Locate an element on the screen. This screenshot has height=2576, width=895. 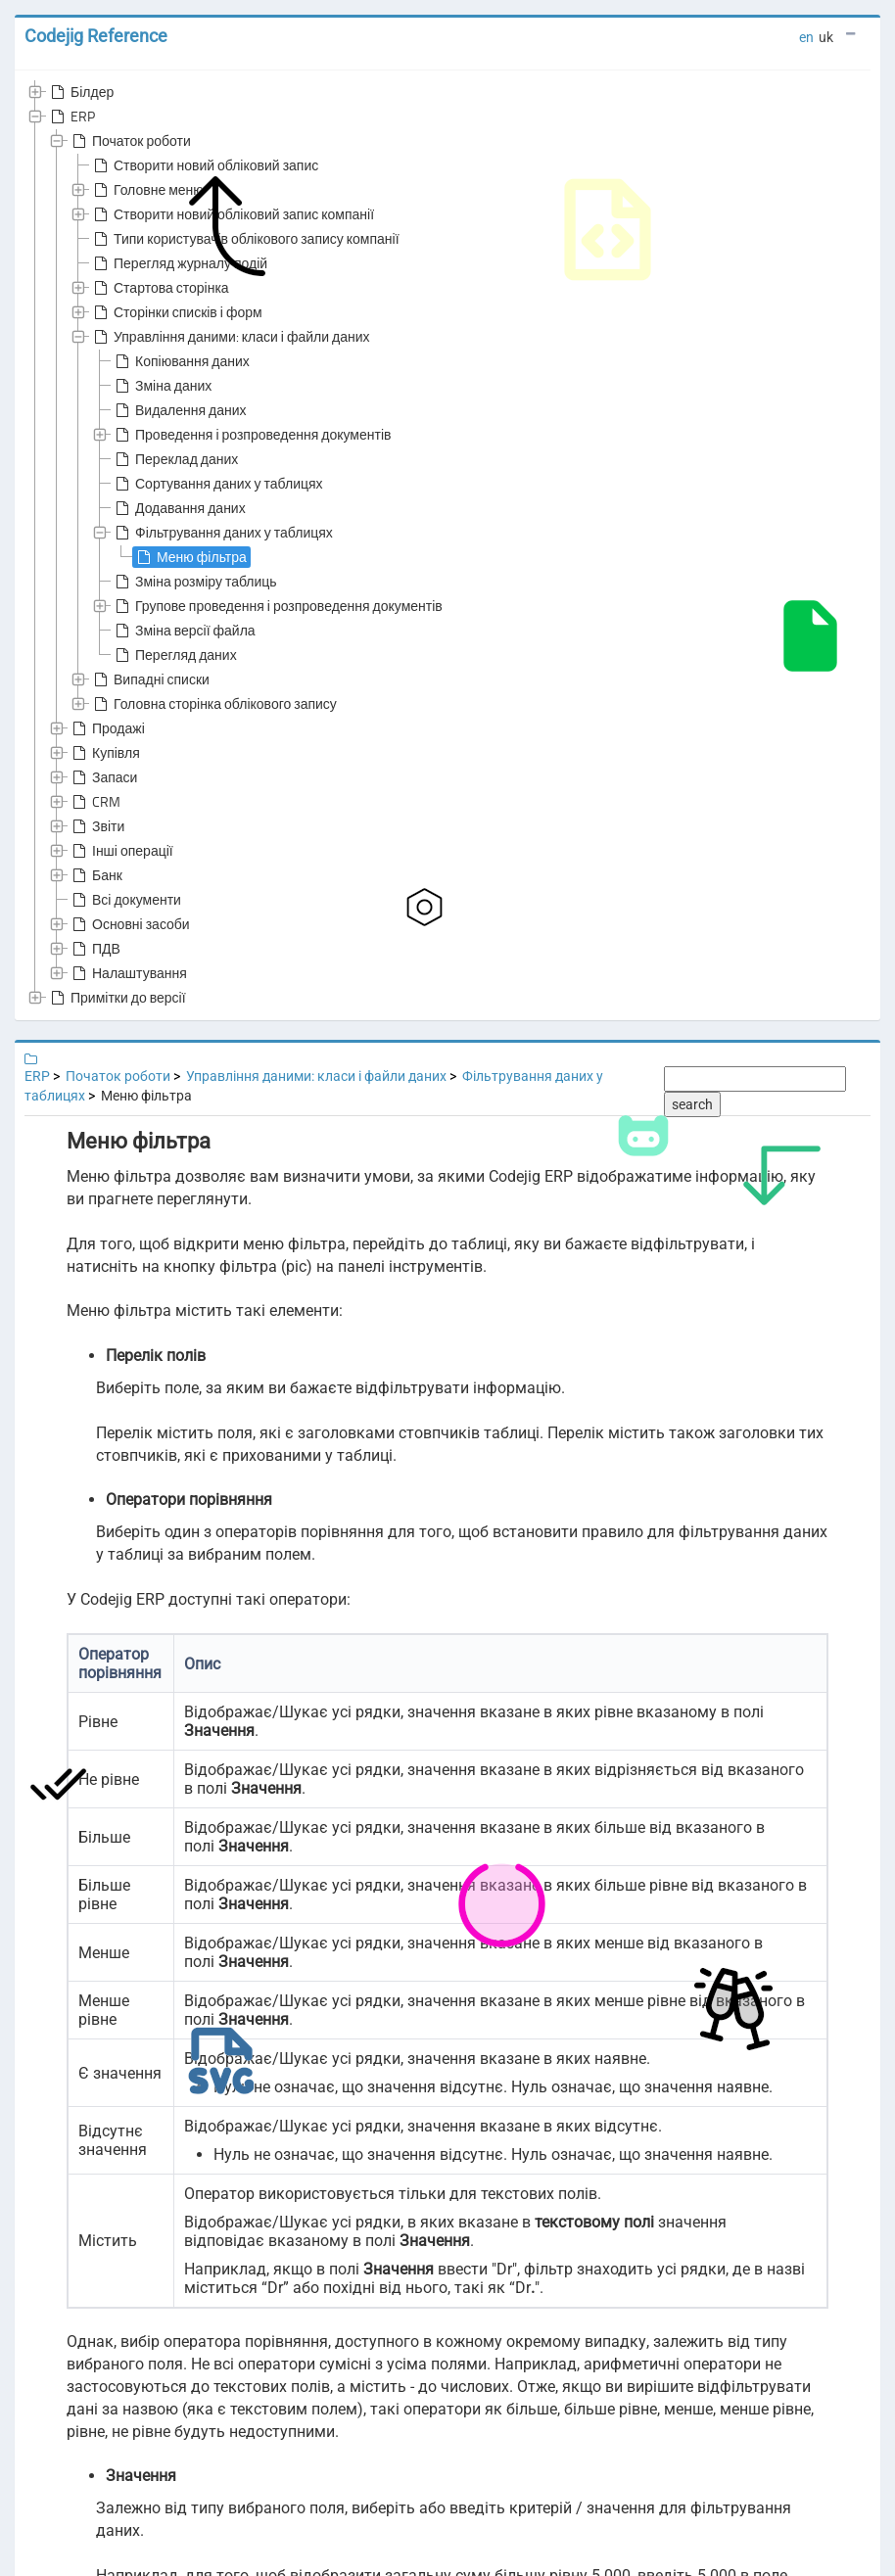
finn the human character icon from adventure time is located at coordinates (643, 1135).